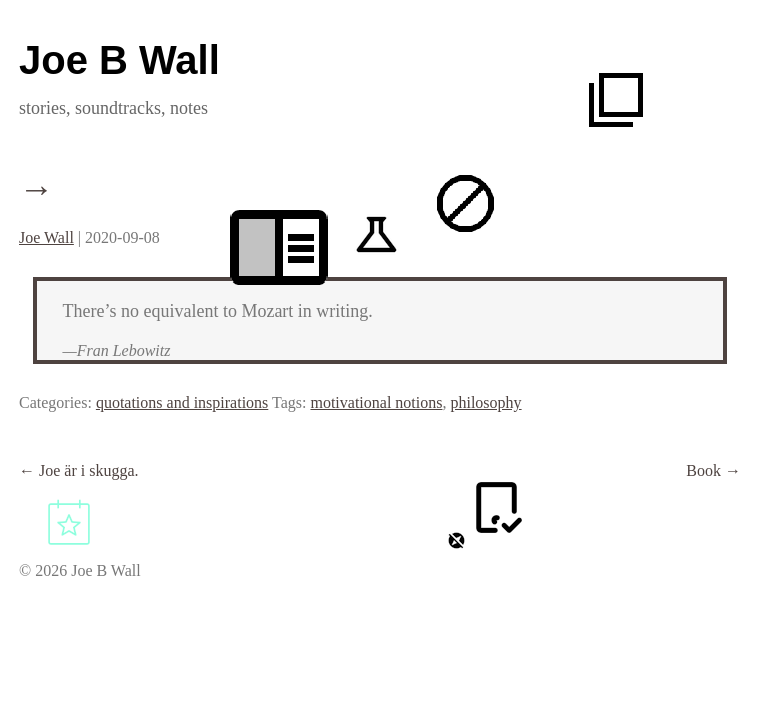  What do you see at coordinates (376, 234) in the screenshot?
I see `access science or laboratory features` at bounding box center [376, 234].